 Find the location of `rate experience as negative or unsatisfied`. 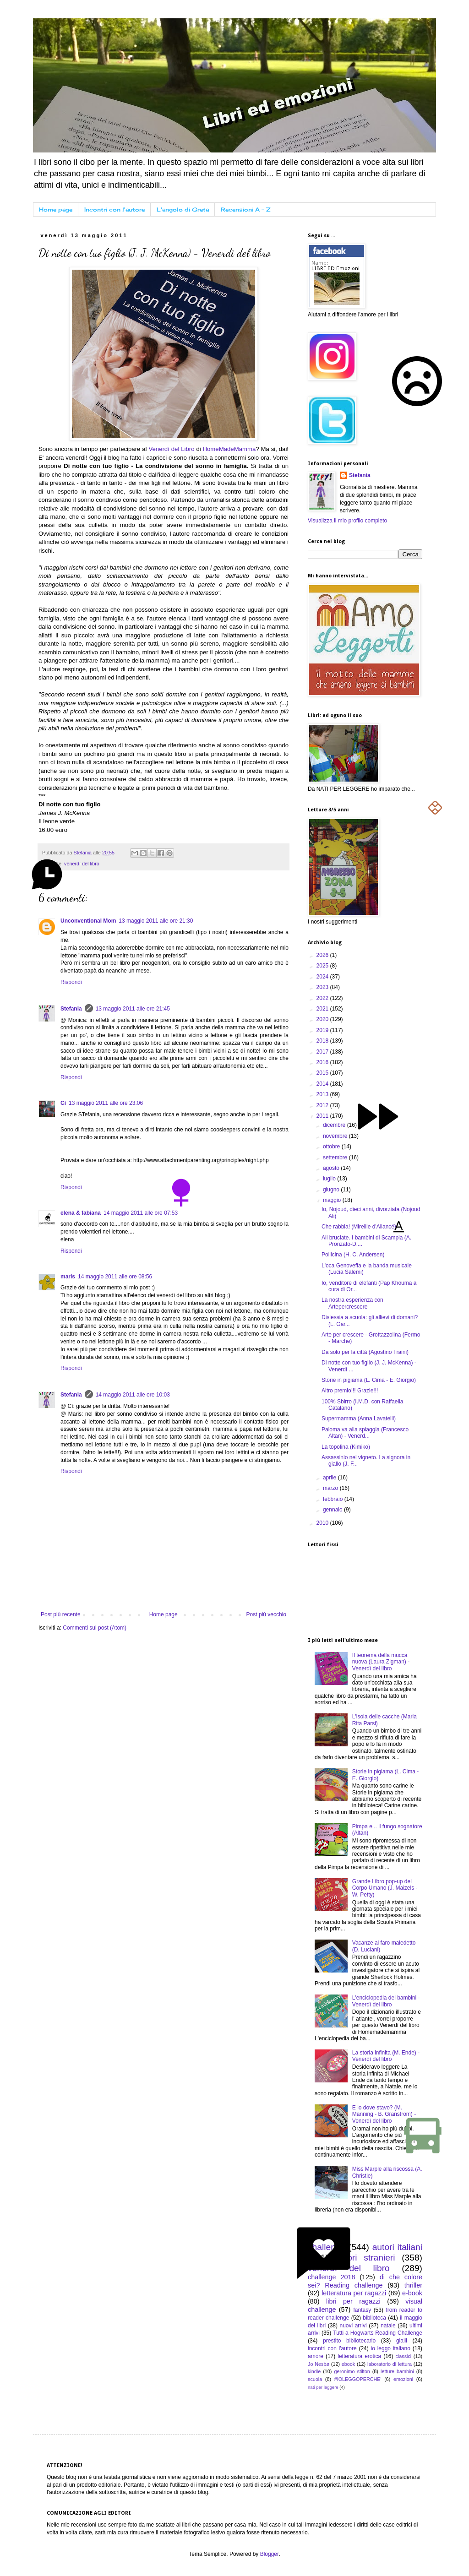

rate experience as negative or unsatisfied is located at coordinates (417, 381).